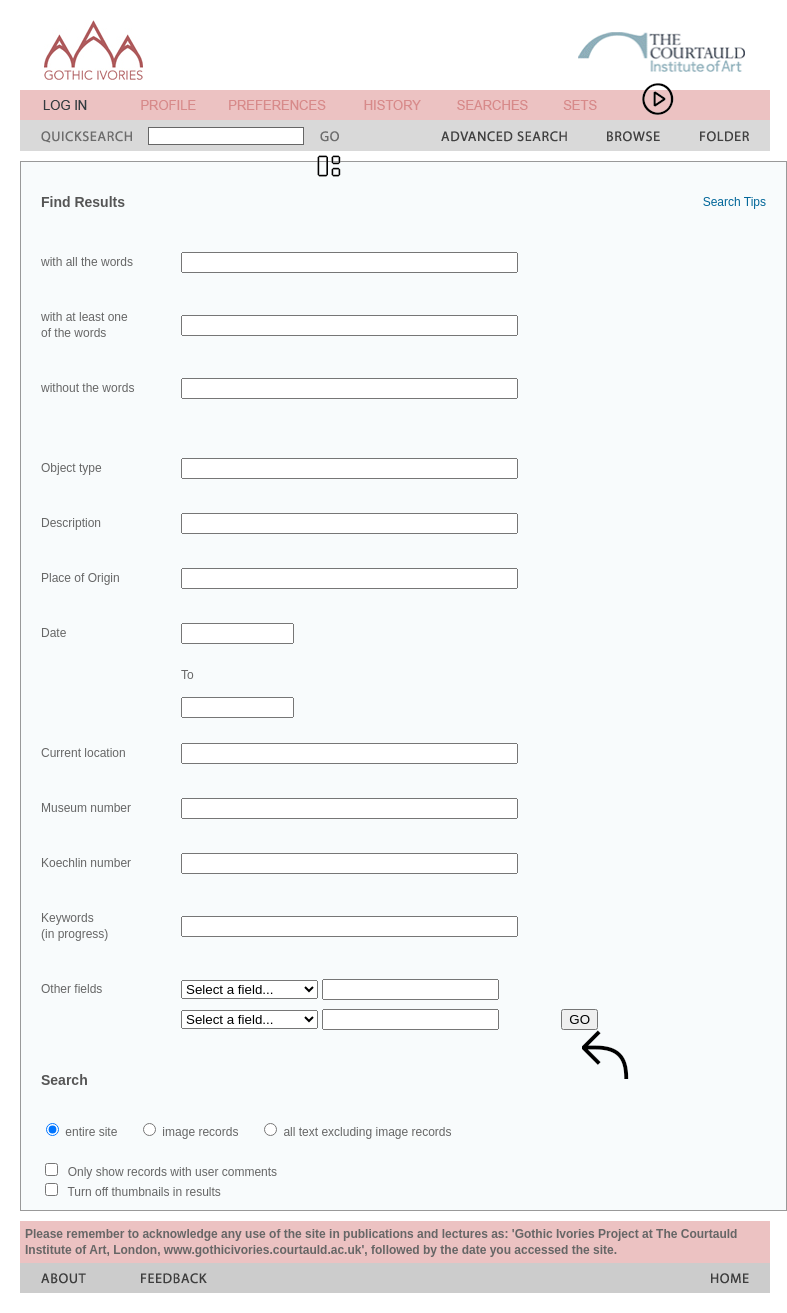  Describe the element at coordinates (604, 1053) in the screenshot. I see `reply to a message or comment` at that location.